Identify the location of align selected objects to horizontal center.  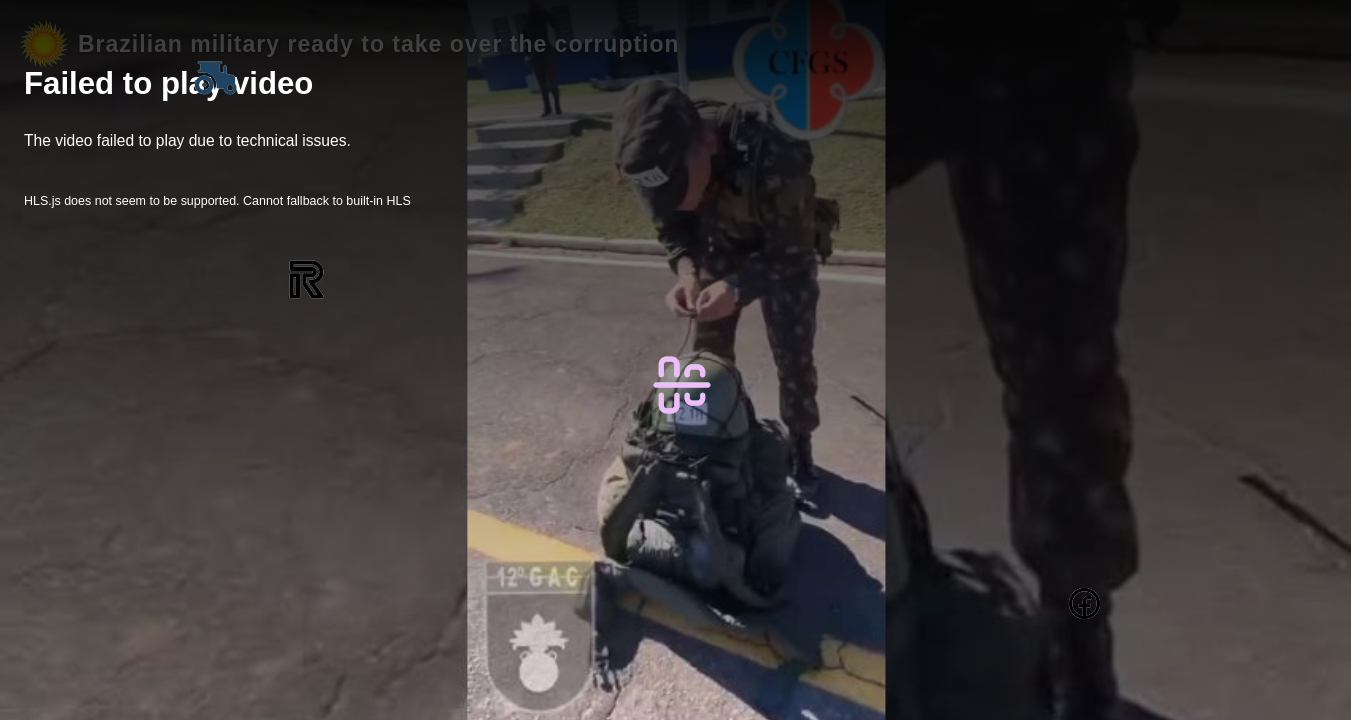
(682, 385).